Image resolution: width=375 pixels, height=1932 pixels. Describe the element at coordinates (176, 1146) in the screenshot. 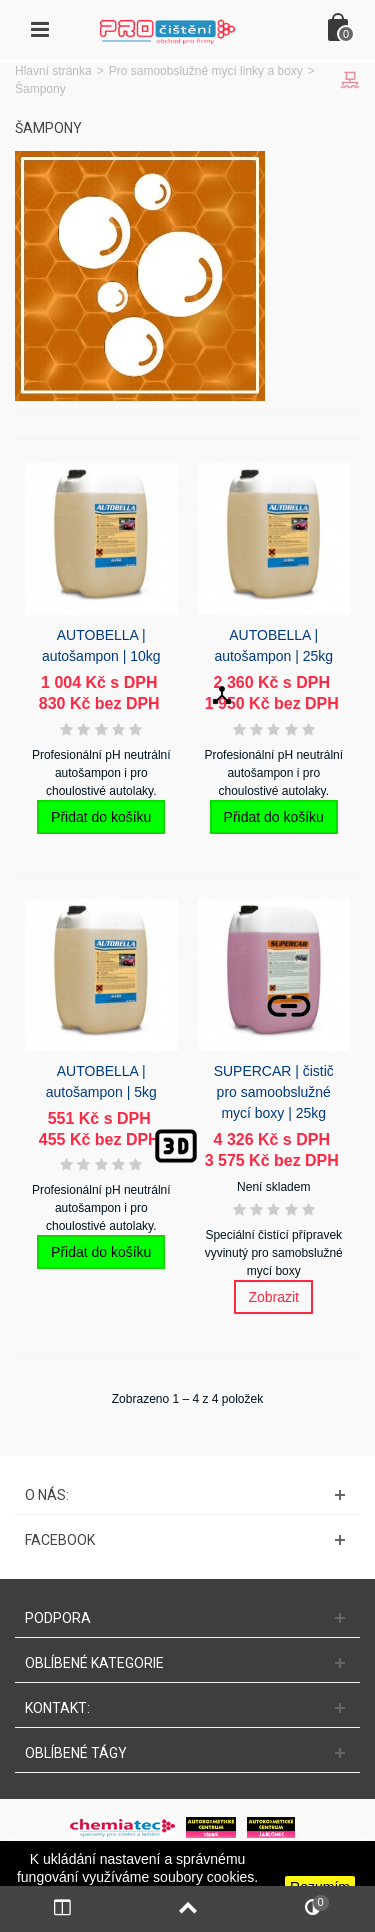

I see `enable 3D viewing mode` at that location.